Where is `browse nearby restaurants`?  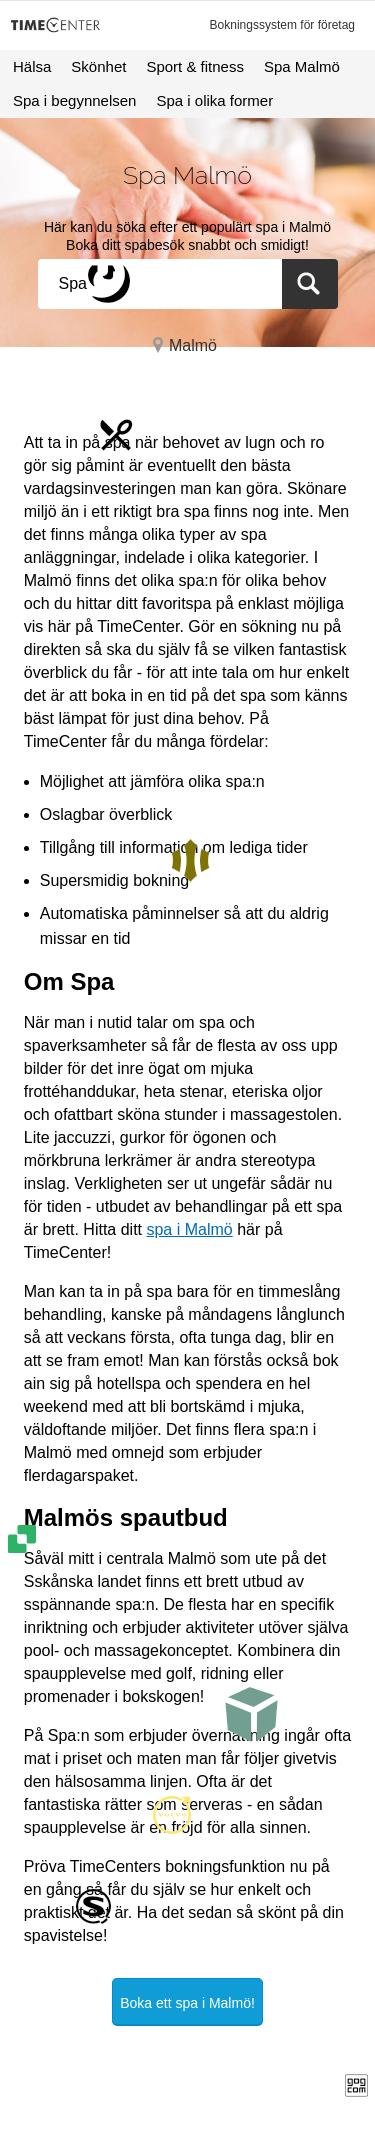
browse nearby restaurants is located at coordinates (116, 434).